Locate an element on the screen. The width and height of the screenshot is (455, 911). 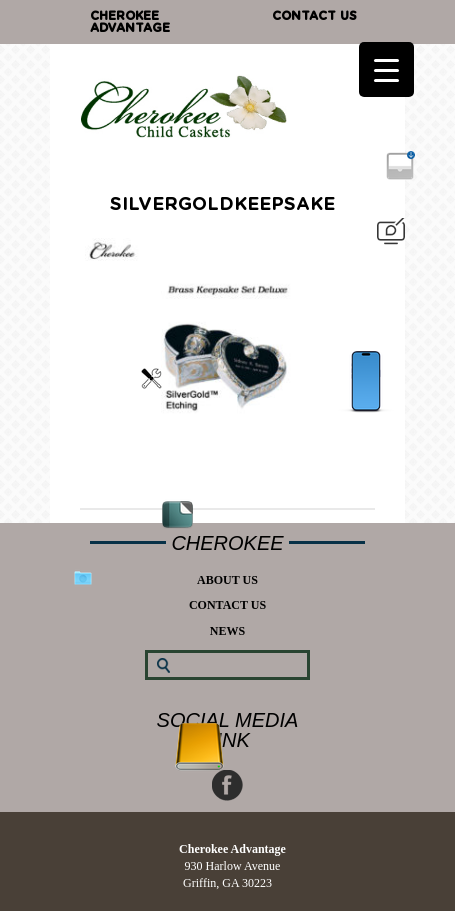
access display appearance settings is located at coordinates (391, 232).